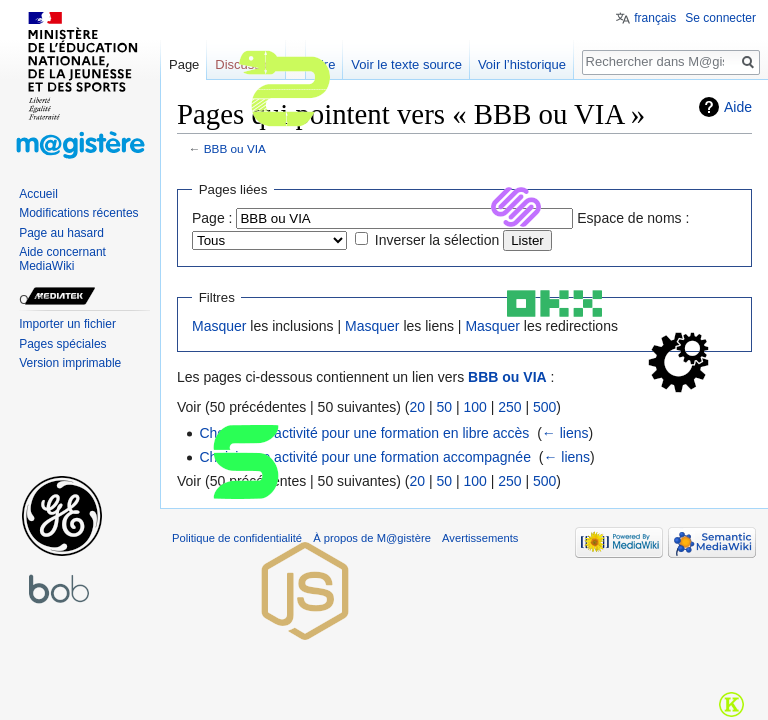  I want to click on General Electric company logo, so click(62, 516).